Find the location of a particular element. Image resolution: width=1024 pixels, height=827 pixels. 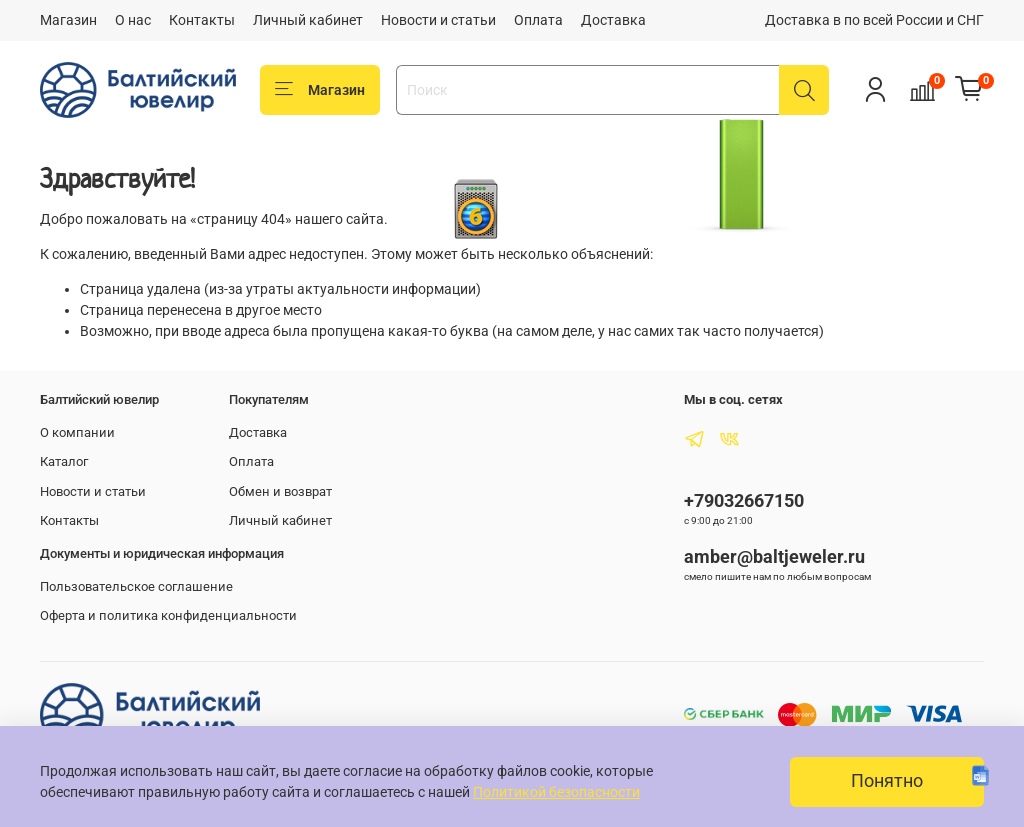

RAID 6 storage array configuration is located at coordinates (476, 209).